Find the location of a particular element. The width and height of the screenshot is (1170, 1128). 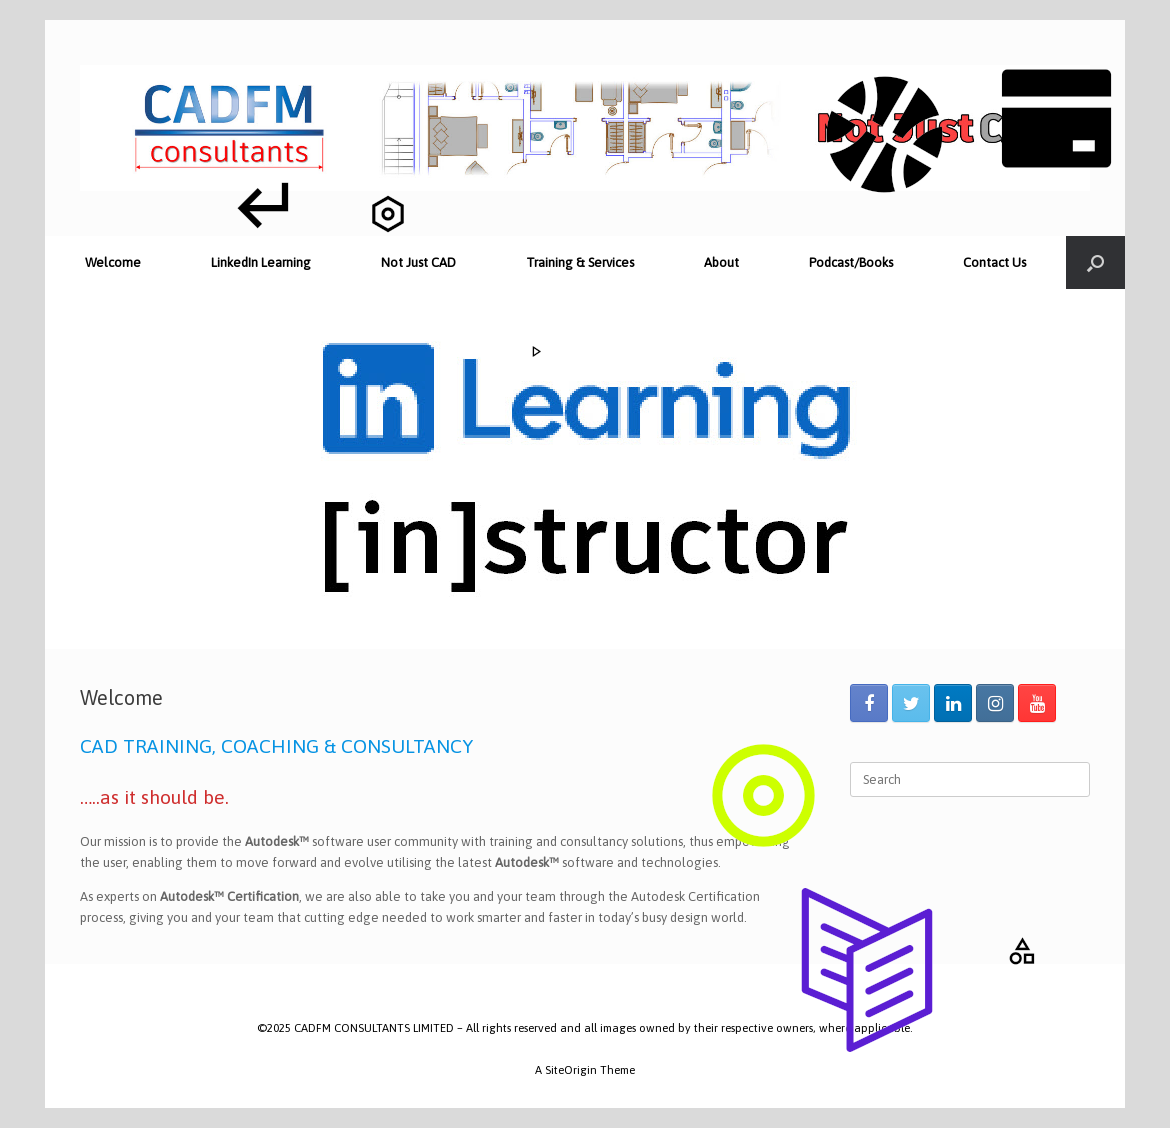

access settings or preferences is located at coordinates (388, 214).